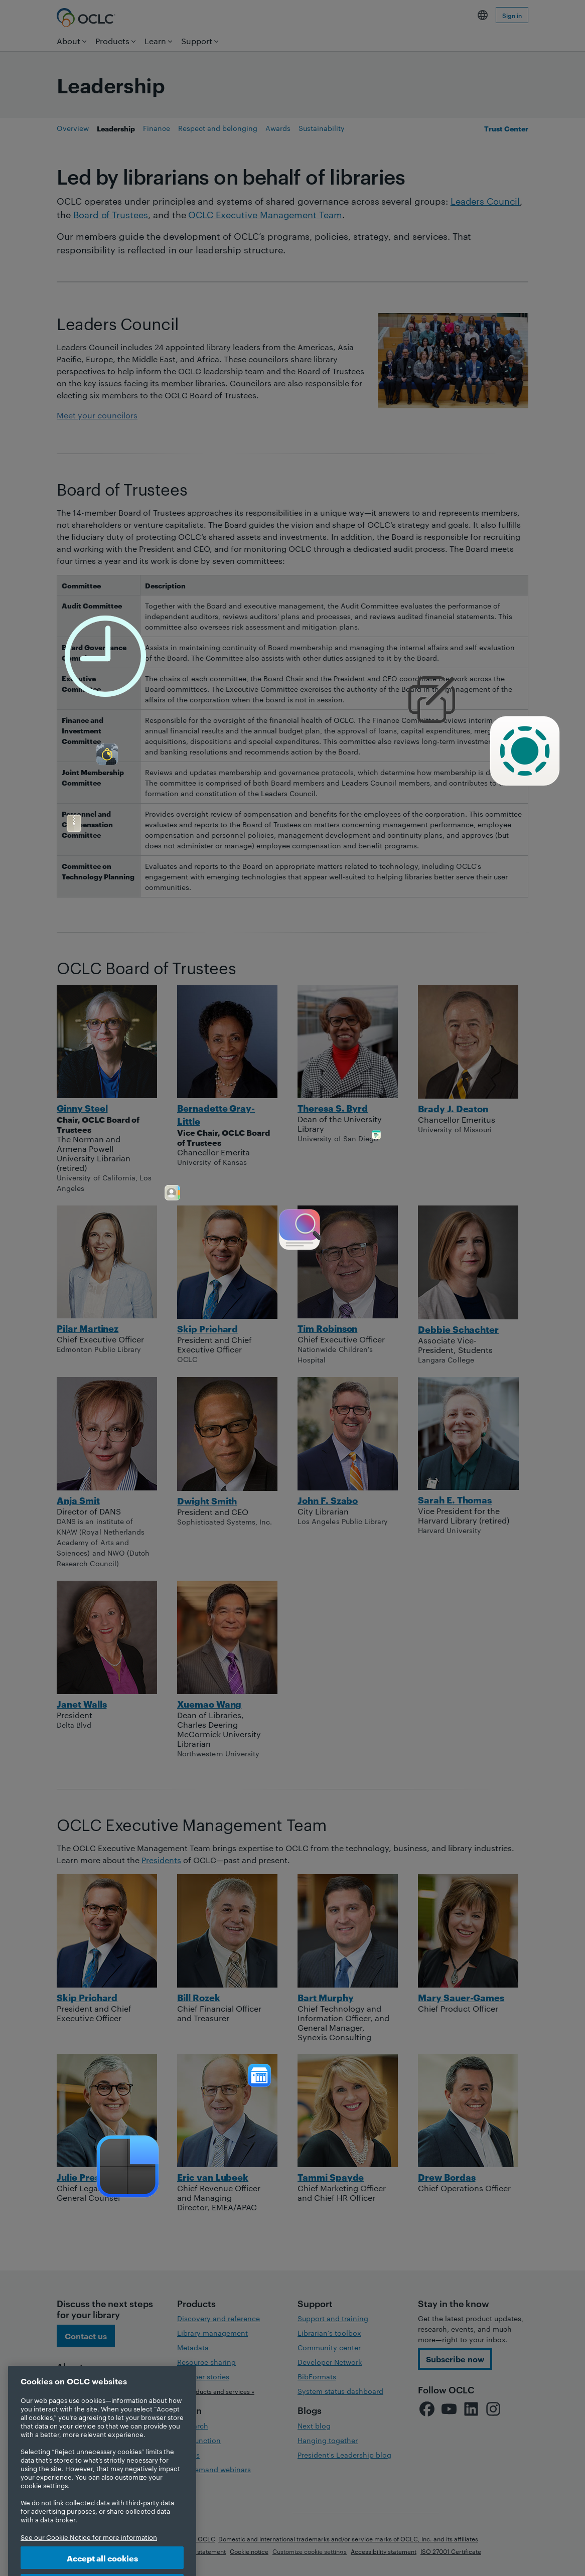 This screenshot has height=2576, width=585. What do you see at coordinates (300, 1230) in the screenshot?
I see `open share preview app` at bounding box center [300, 1230].